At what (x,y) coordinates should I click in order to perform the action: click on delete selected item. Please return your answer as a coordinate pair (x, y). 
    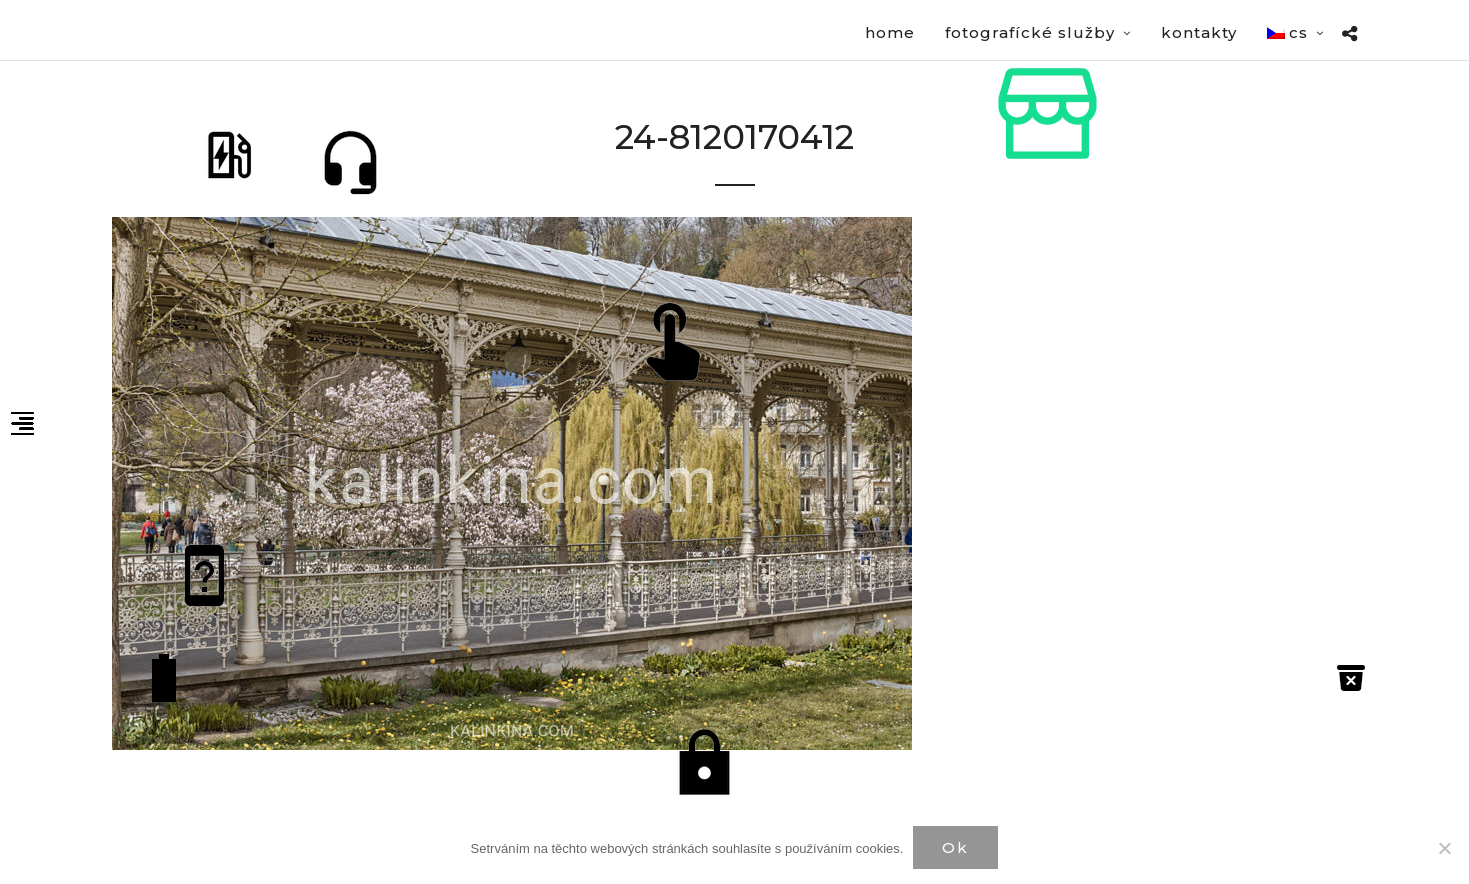
    Looking at the image, I should click on (1351, 678).